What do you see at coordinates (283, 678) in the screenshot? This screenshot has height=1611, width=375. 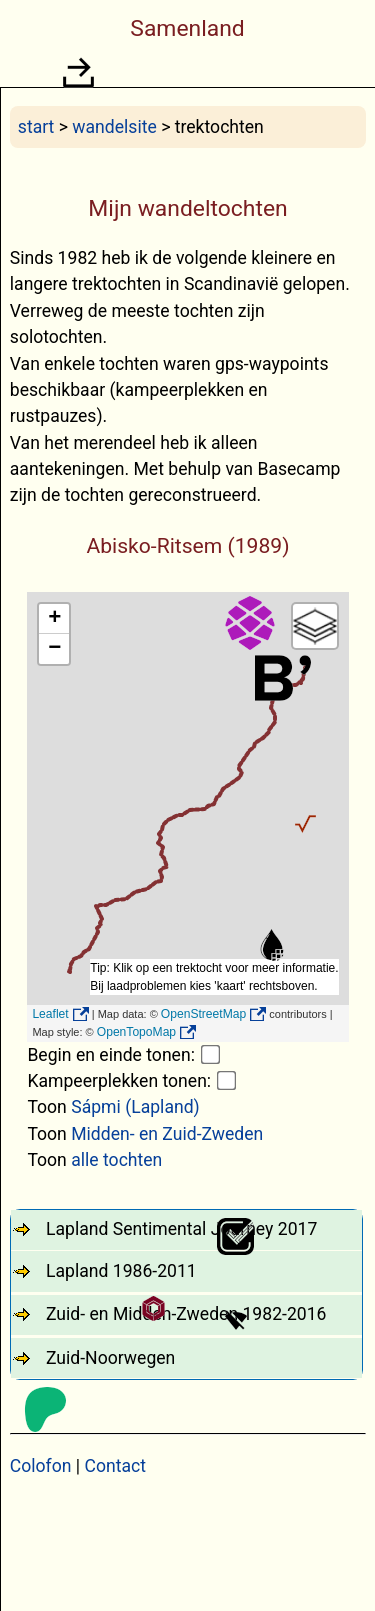 I see `open bloglovin app or website` at bounding box center [283, 678].